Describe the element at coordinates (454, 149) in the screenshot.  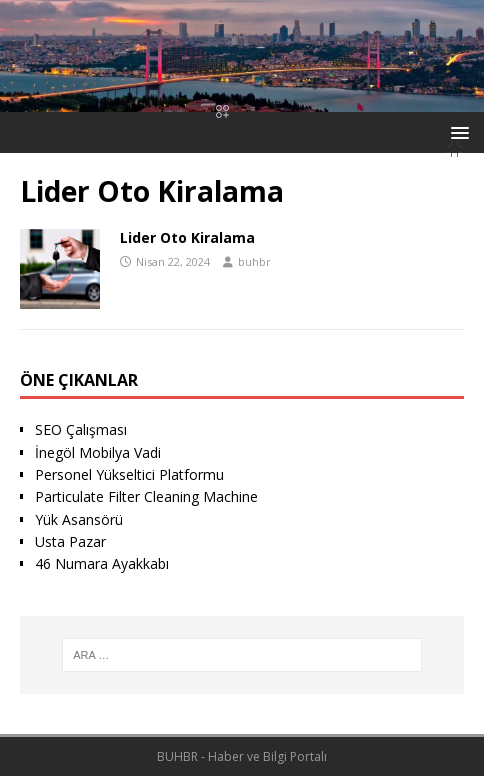
I see `exit fullscreen mode` at that location.